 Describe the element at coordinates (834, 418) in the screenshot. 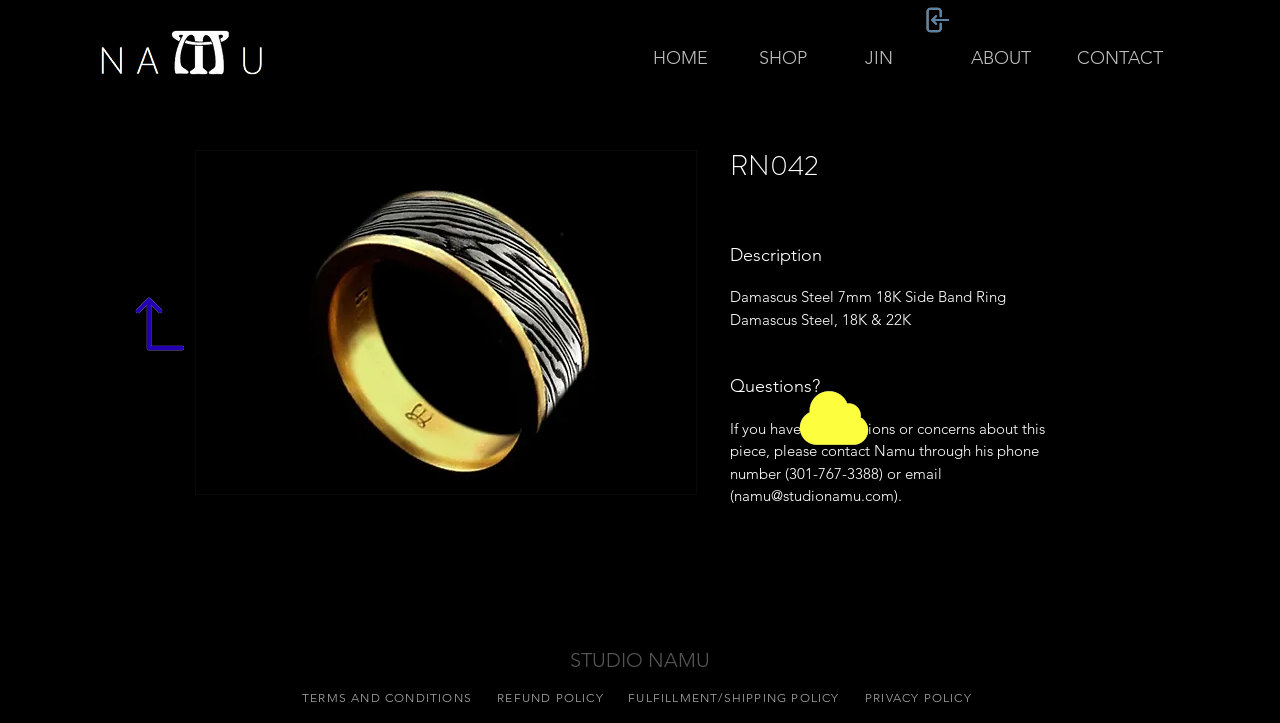

I see `cloud storage or sync status` at that location.